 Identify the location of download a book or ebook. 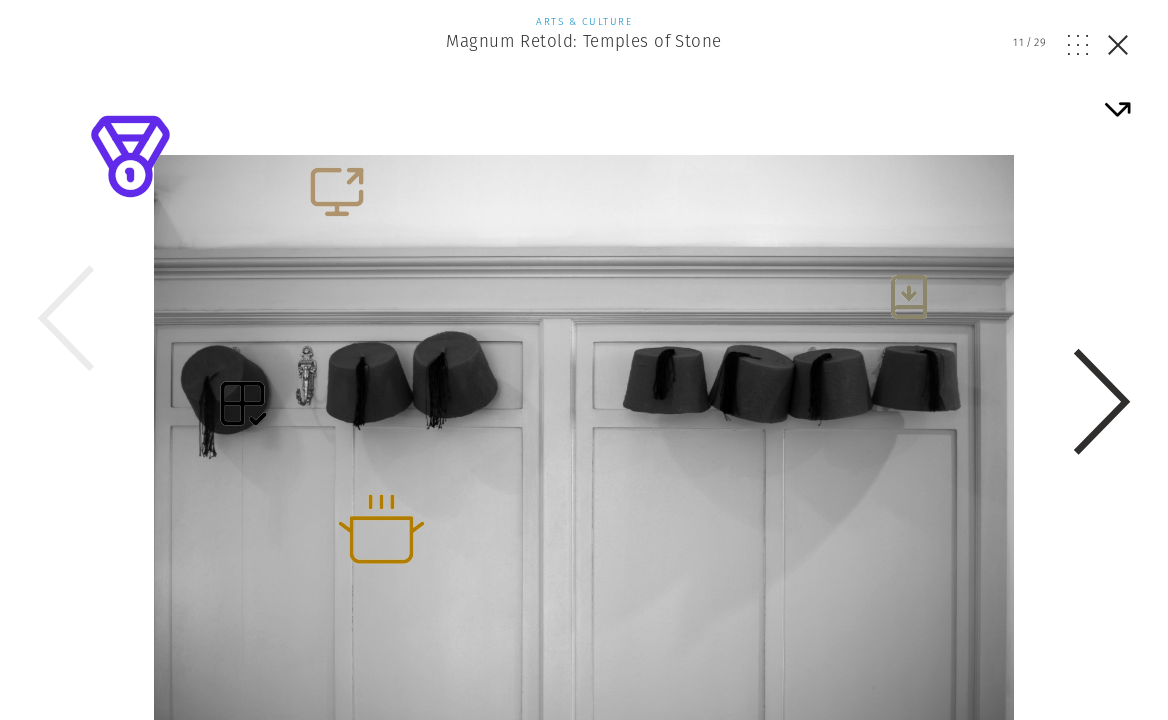
(909, 297).